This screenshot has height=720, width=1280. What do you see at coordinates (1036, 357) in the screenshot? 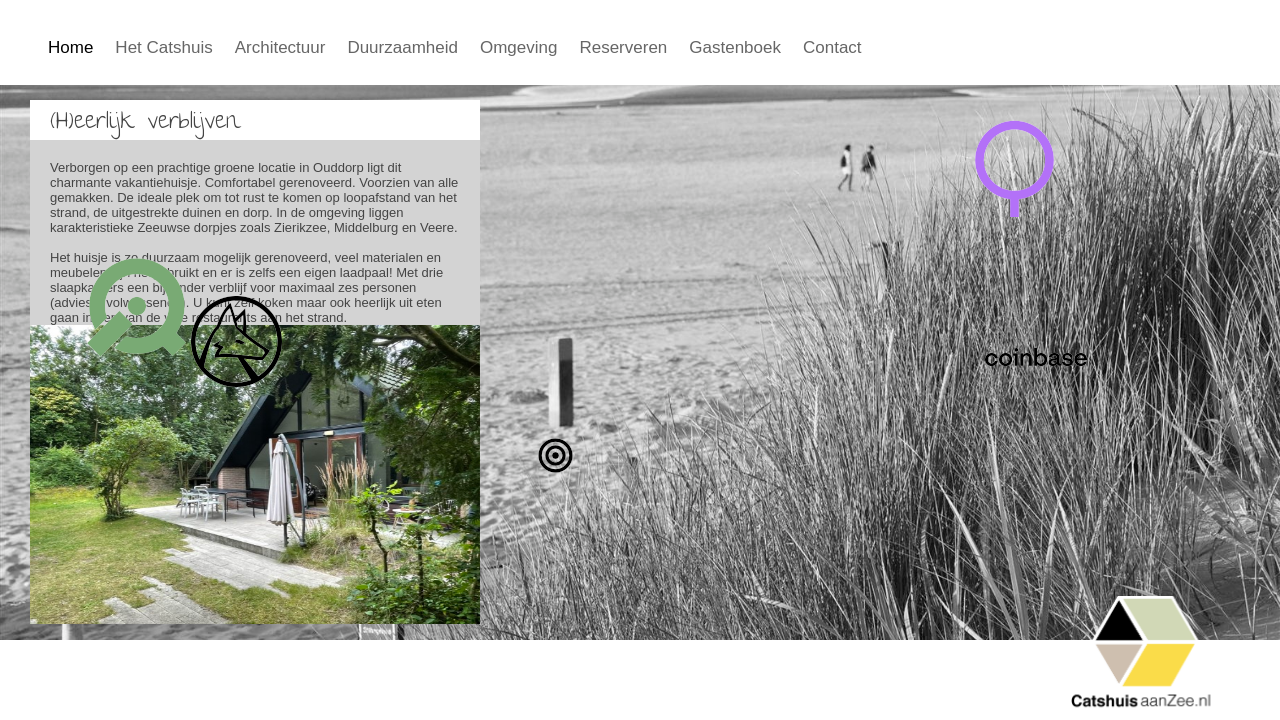
I see `open the Coinbase app` at bounding box center [1036, 357].